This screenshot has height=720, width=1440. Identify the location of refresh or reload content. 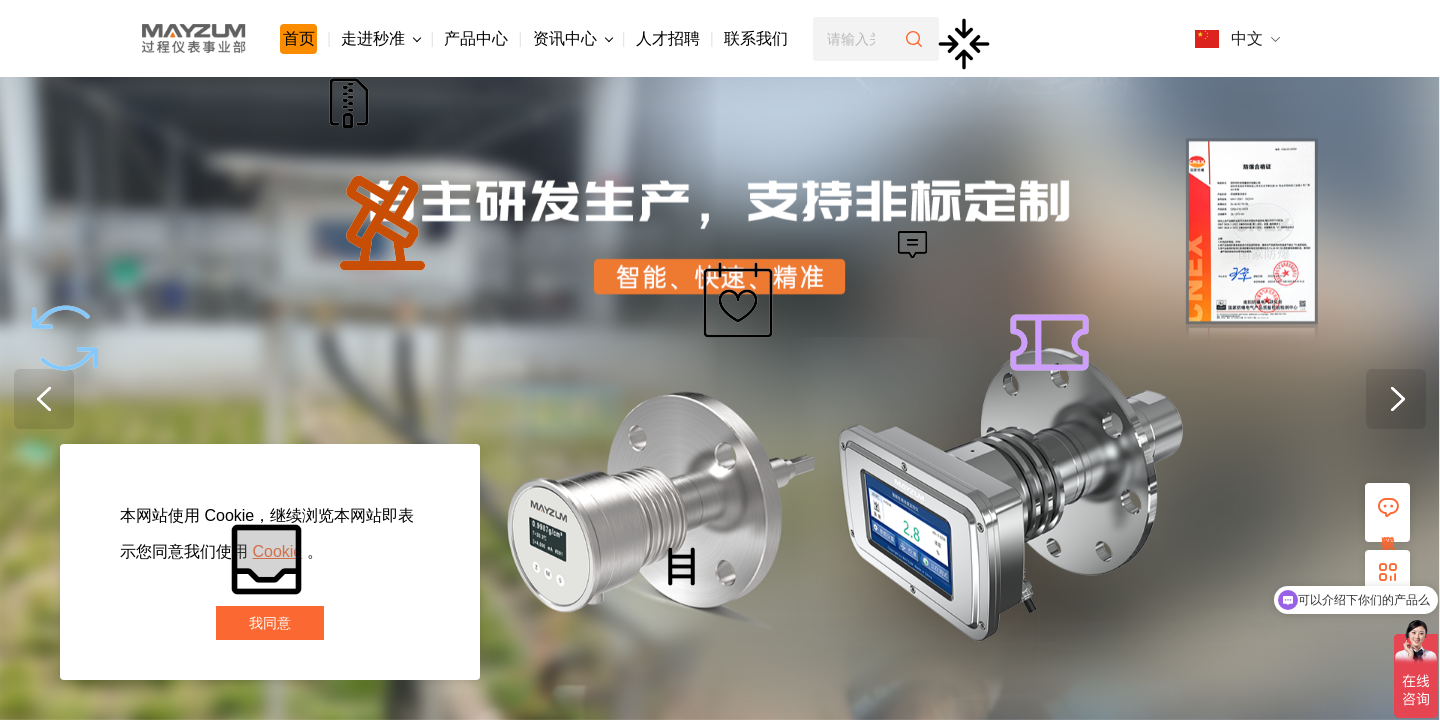
(65, 338).